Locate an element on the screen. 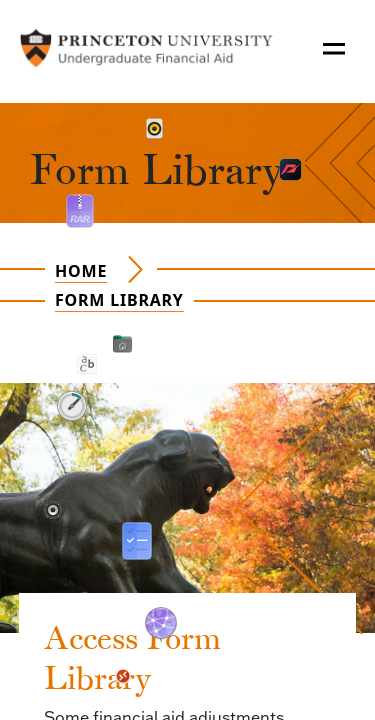  access your home folder is located at coordinates (122, 343).